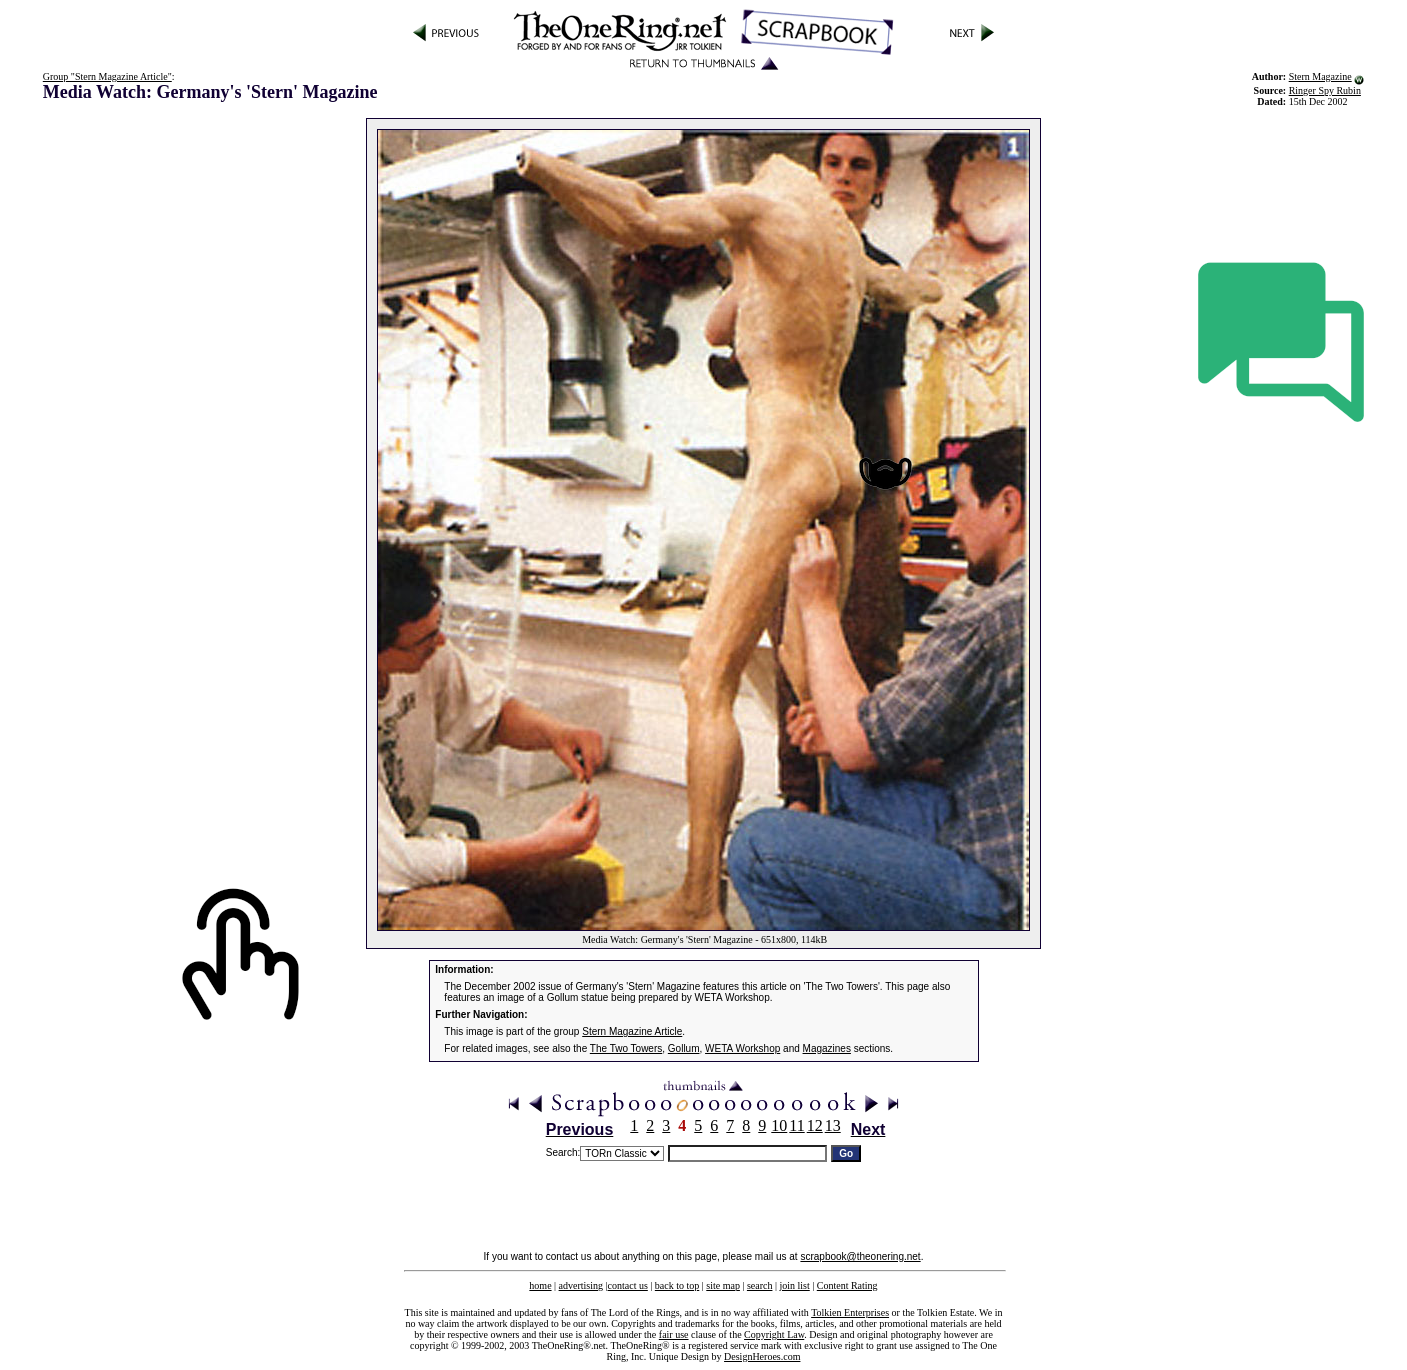 Image resolution: width=1407 pixels, height=1370 pixels. What do you see at coordinates (240, 956) in the screenshot?
I see `tap to interact with this element` at bounding box center [240, 956].